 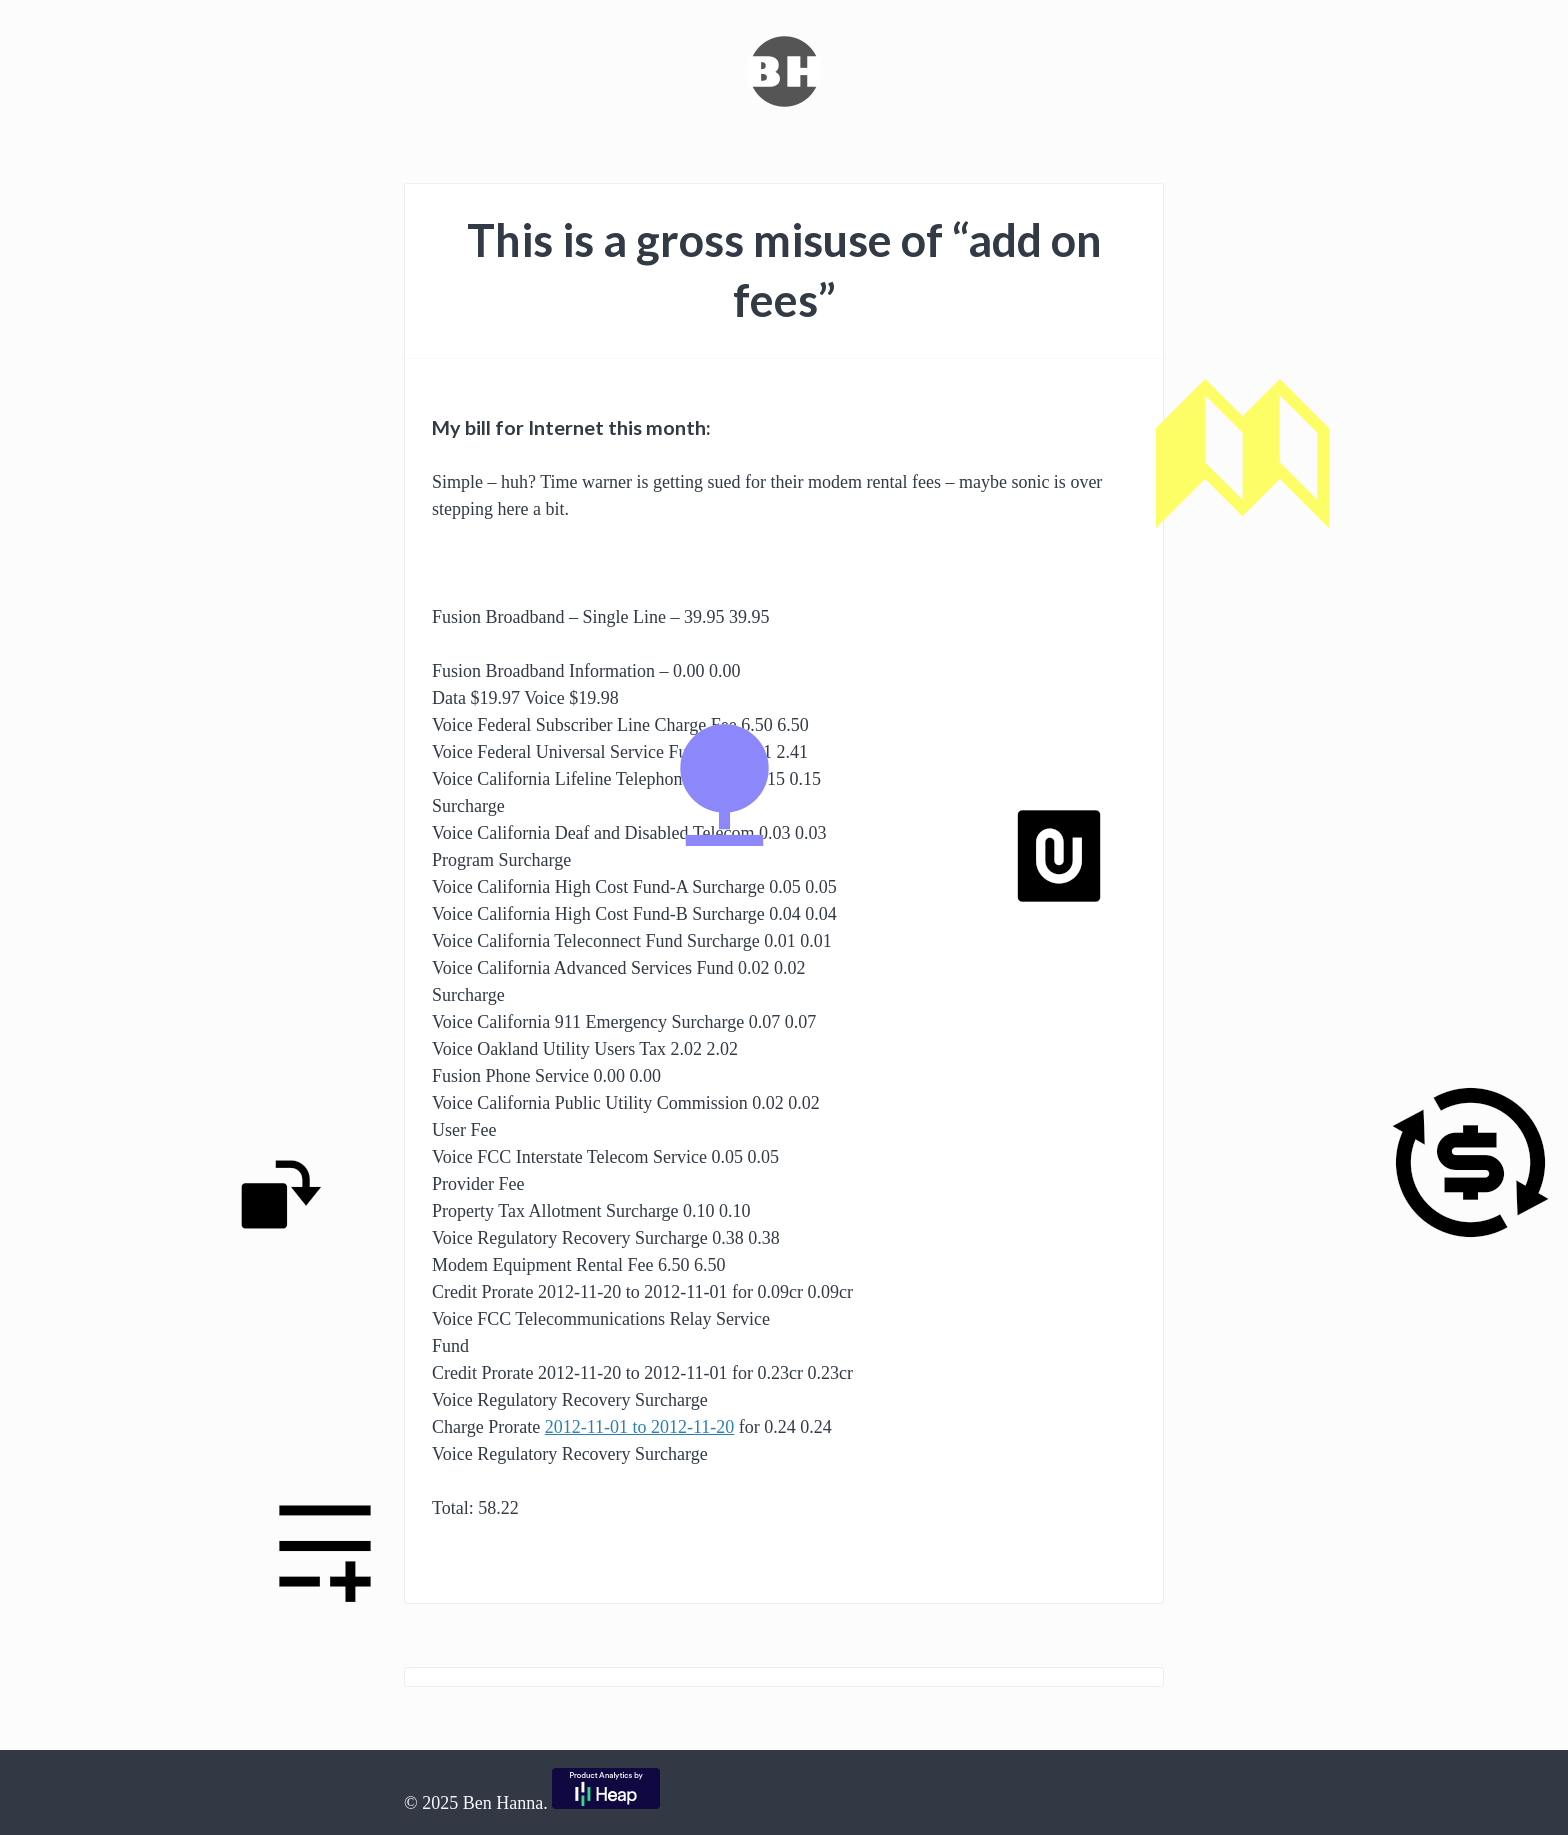 What do you see at coordinates (724, 779) in the screenshot?
I see `view pinned location on map` at bounding box center [724, 779].